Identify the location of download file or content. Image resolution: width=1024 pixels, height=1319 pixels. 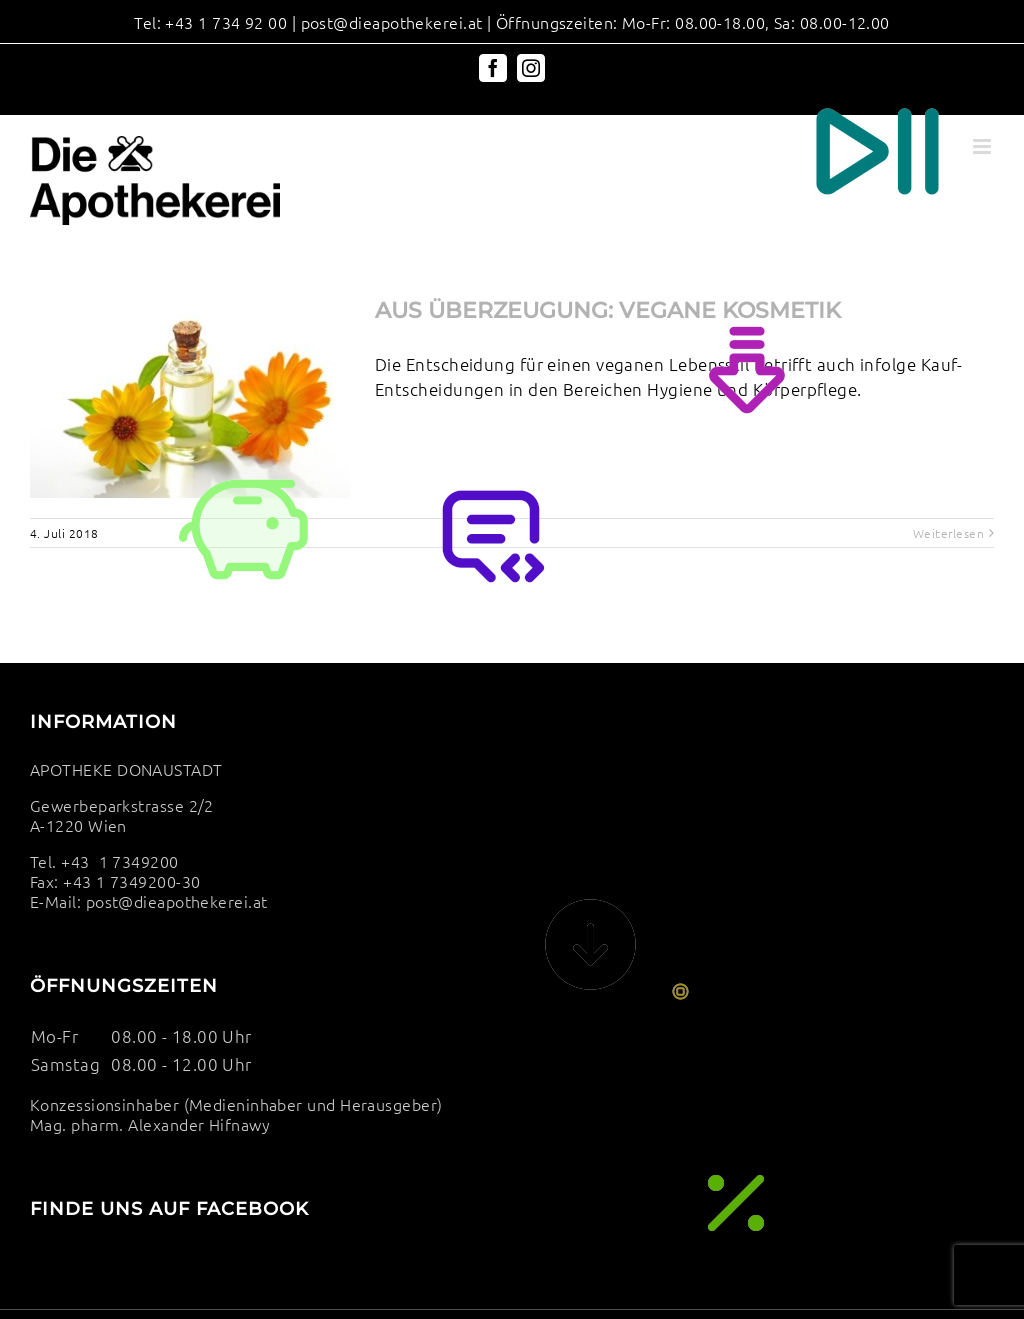
(590, 944).